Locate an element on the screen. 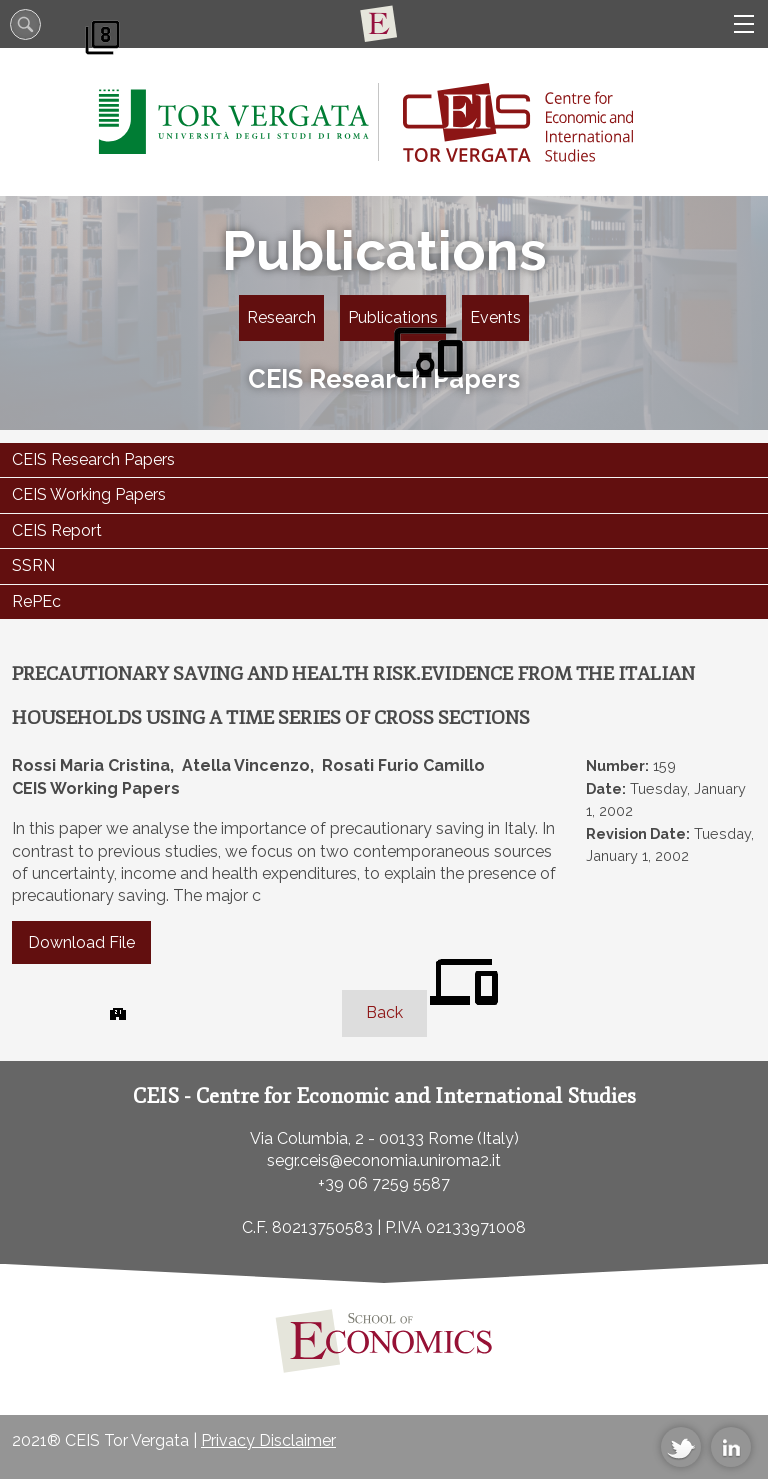 Image resolution: width=768 pixels, height=1479 pixels. view other connected devices is located at coordinates (428, 352).